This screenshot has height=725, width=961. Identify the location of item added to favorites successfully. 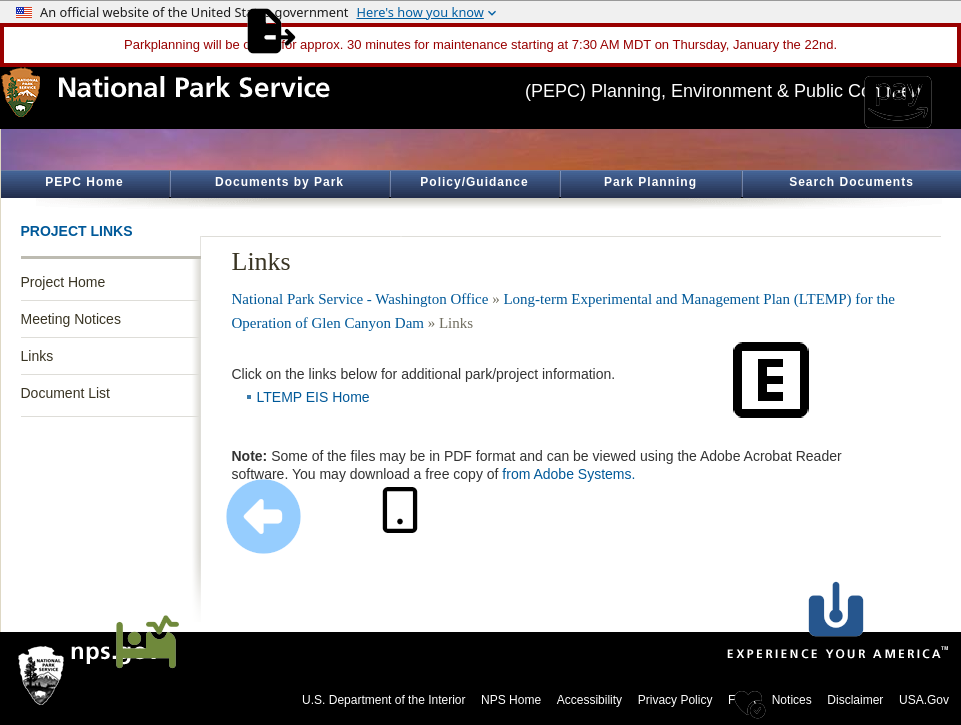
(750, 703).